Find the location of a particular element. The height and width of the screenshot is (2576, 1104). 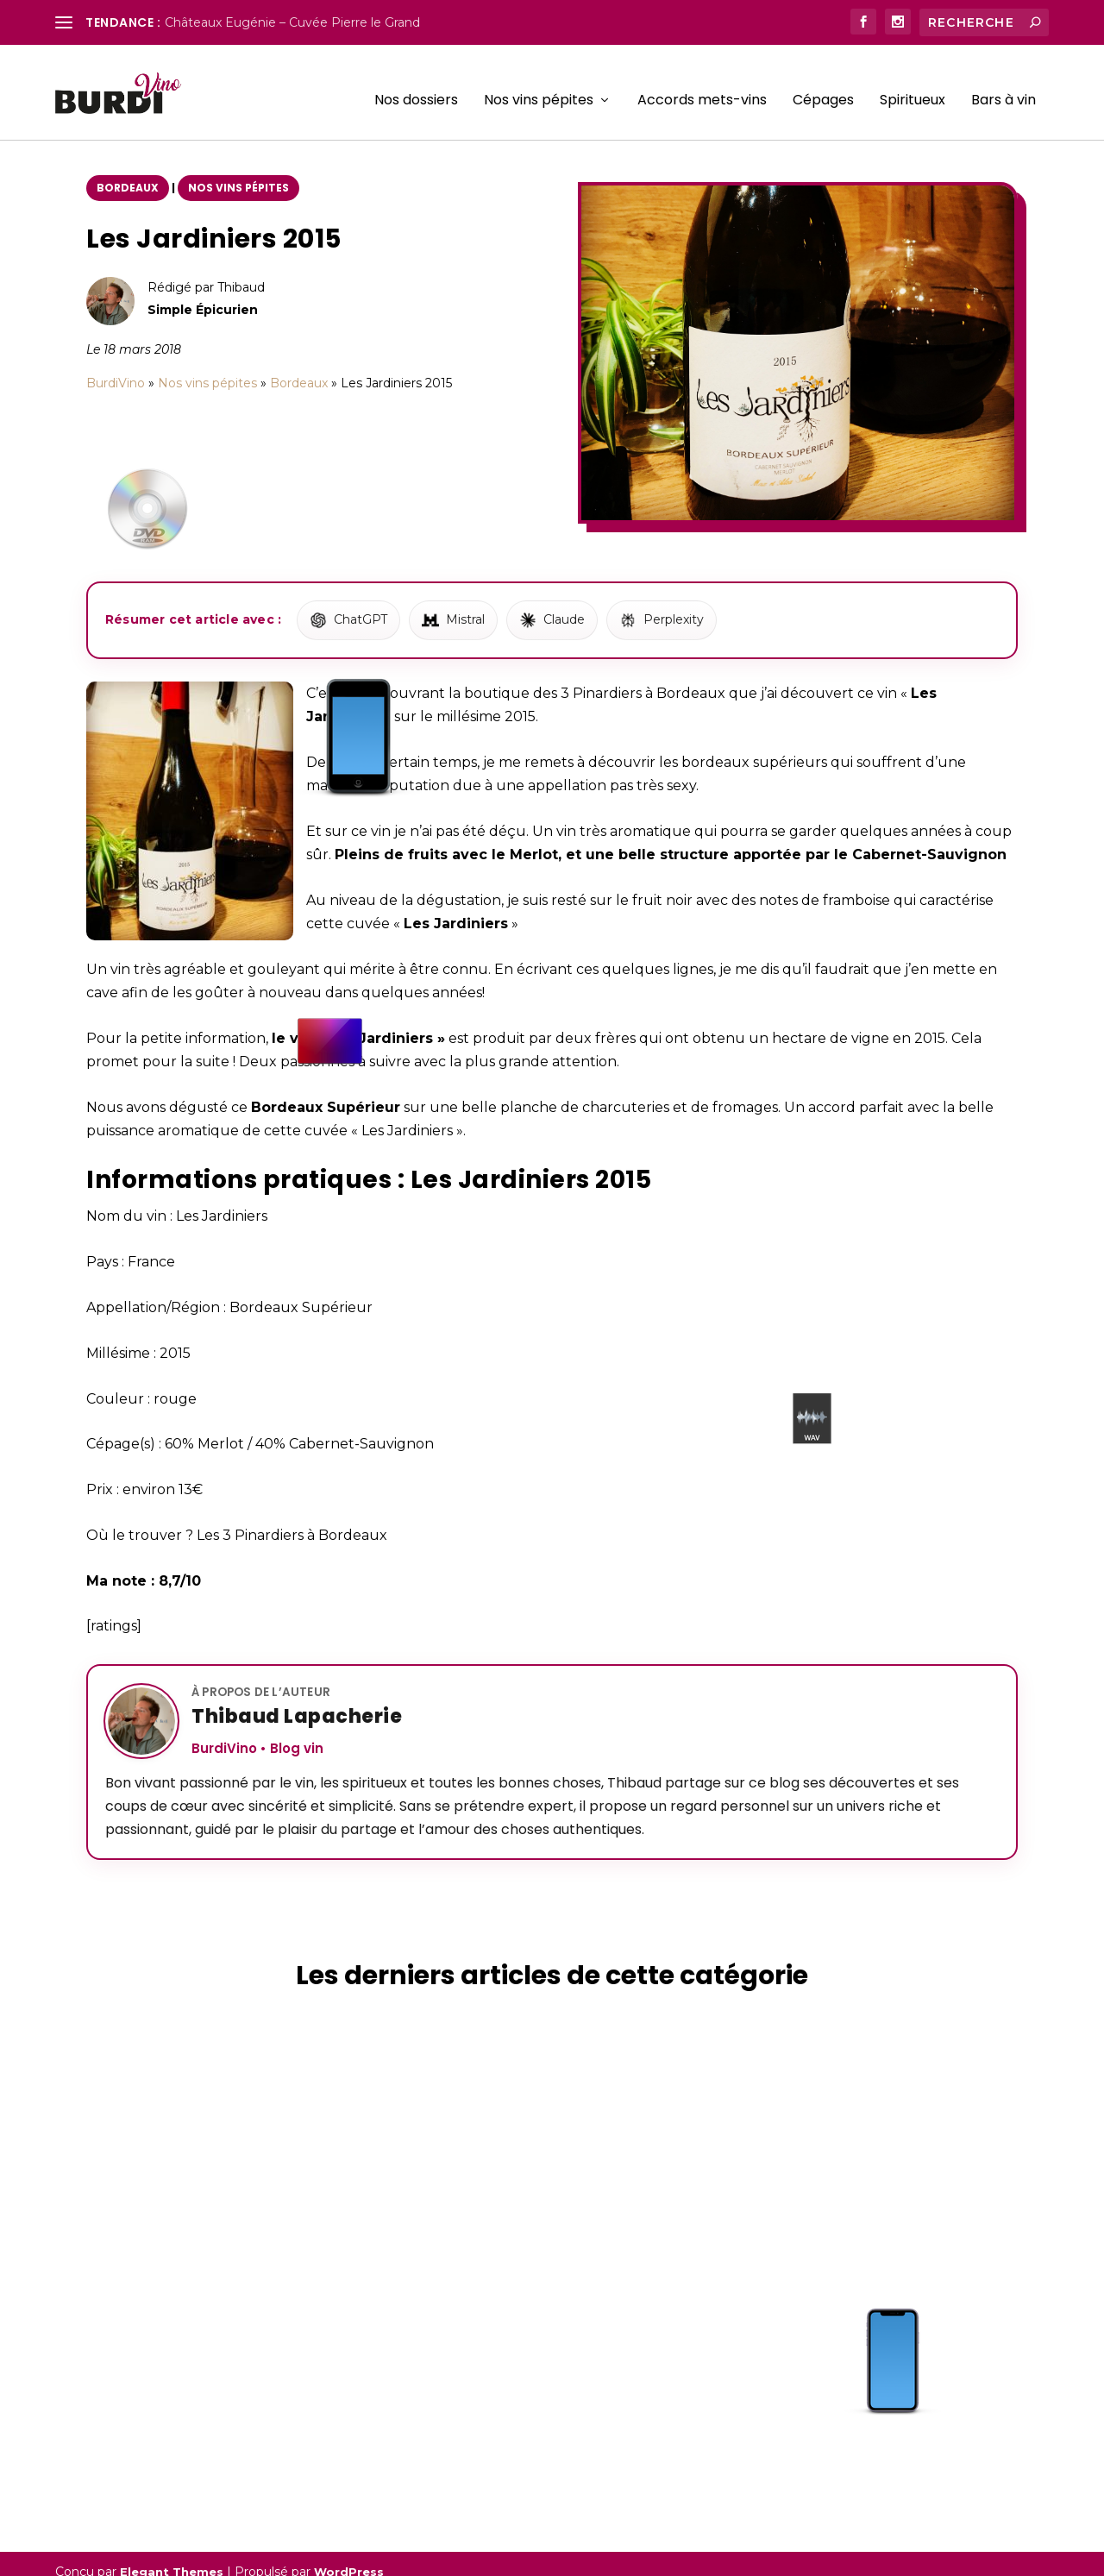

a WAV audio file in GarageBand or Logic Pro is located at coordinates (812, 1419).